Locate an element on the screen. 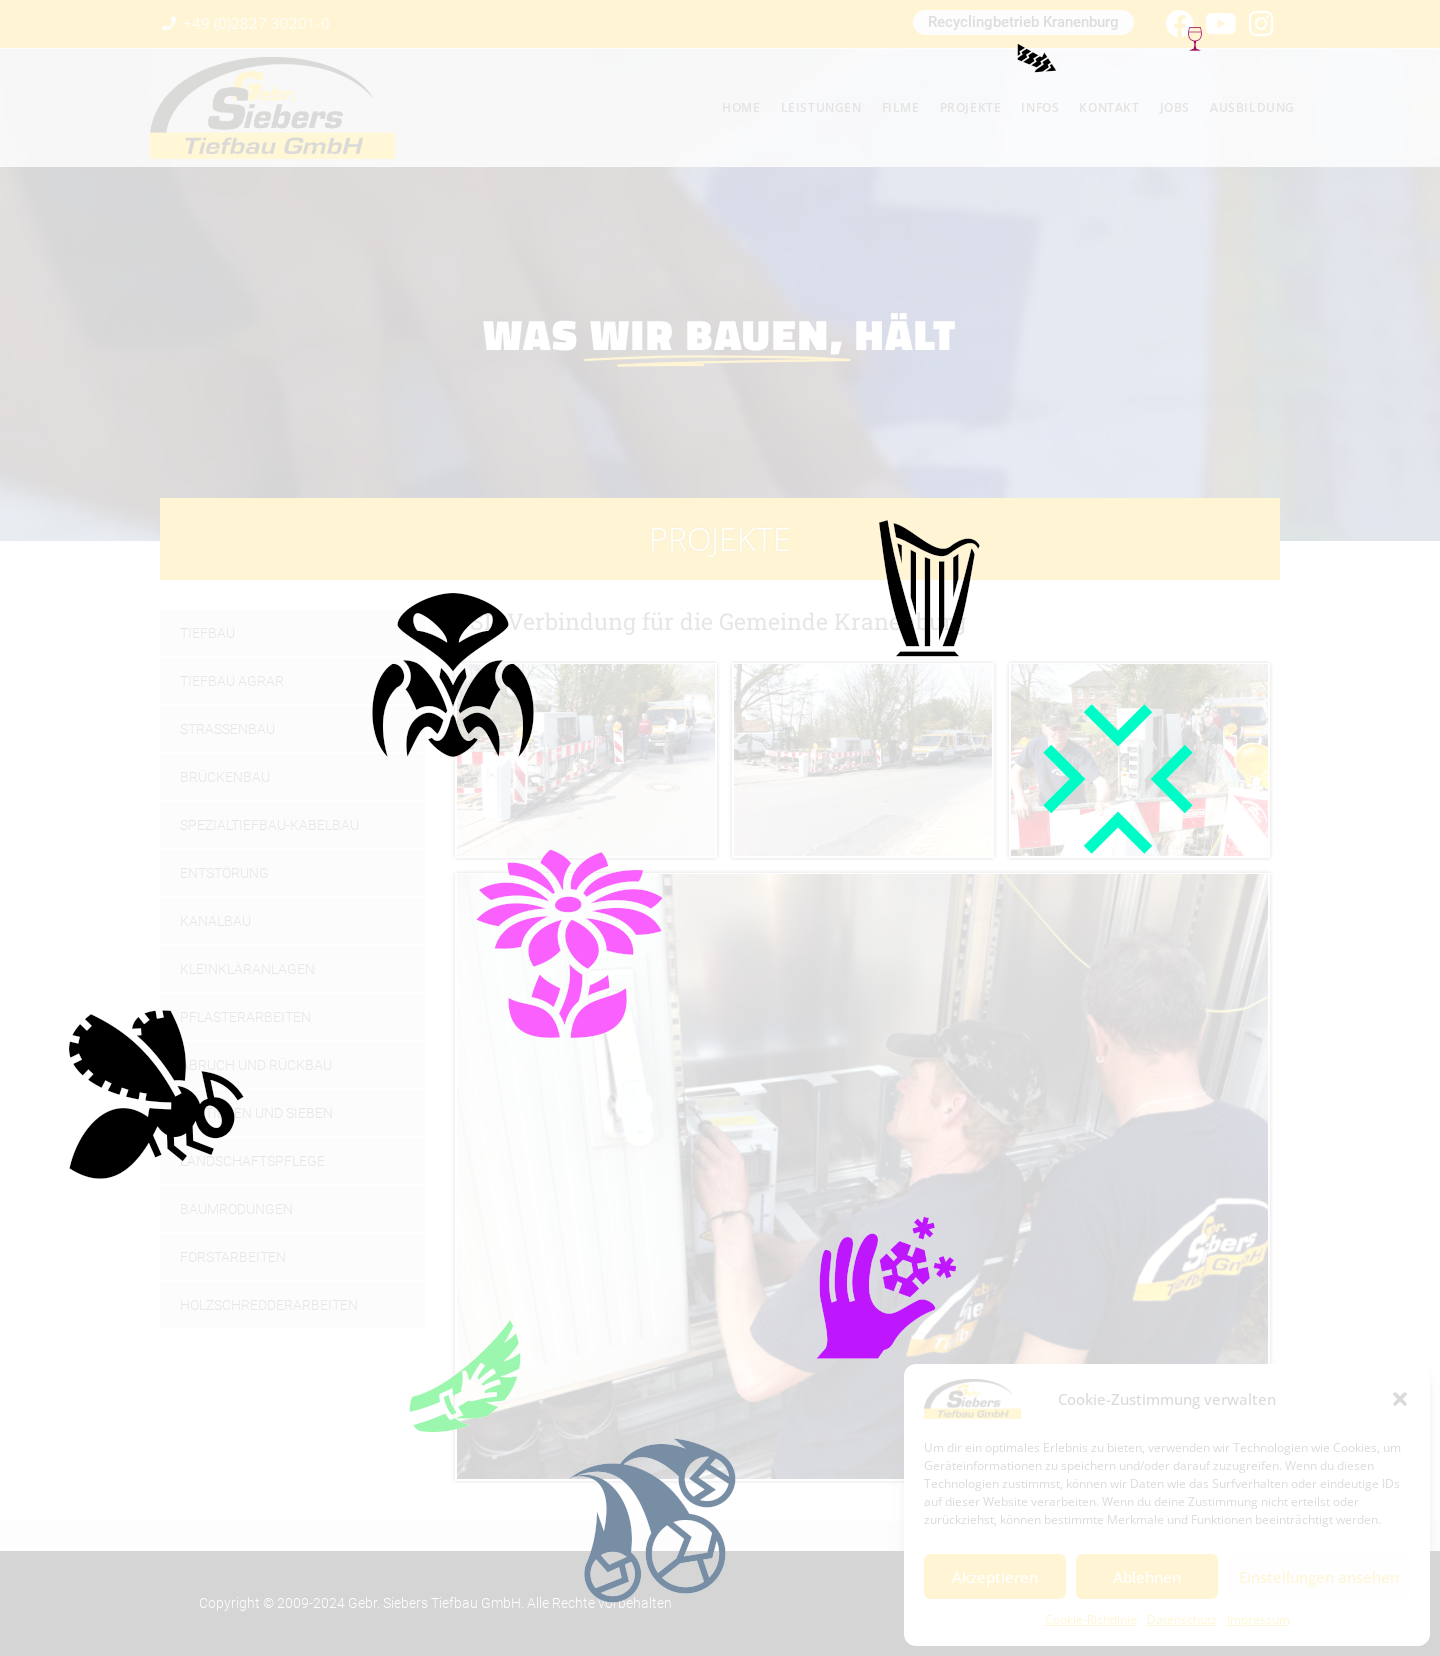 This screenshot has width=1440, height=1656. browse wine or beverage options is located at coordinates (1195, 39).